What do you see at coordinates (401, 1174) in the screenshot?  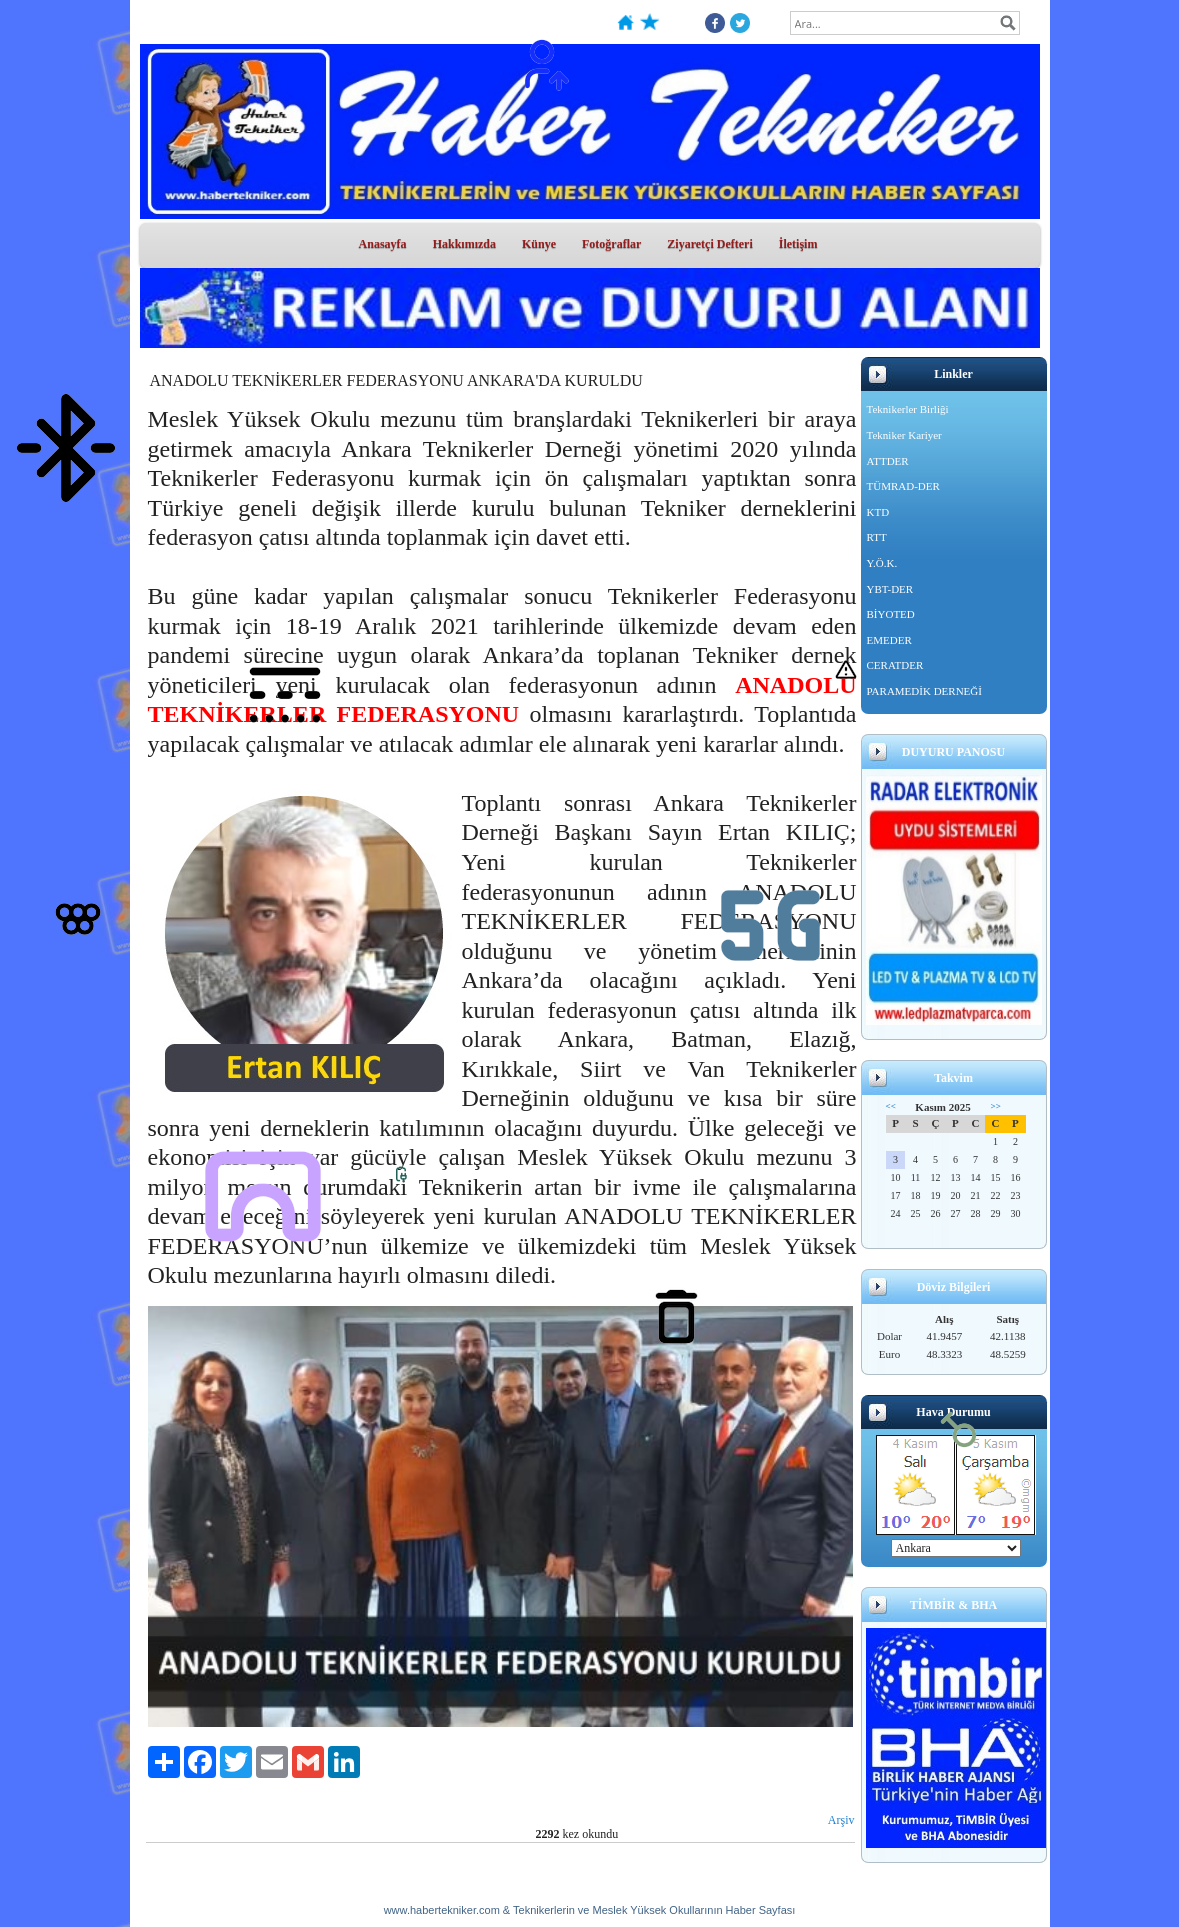 I see `indicates battery is currently charging` at bounding box center [401, 1174].